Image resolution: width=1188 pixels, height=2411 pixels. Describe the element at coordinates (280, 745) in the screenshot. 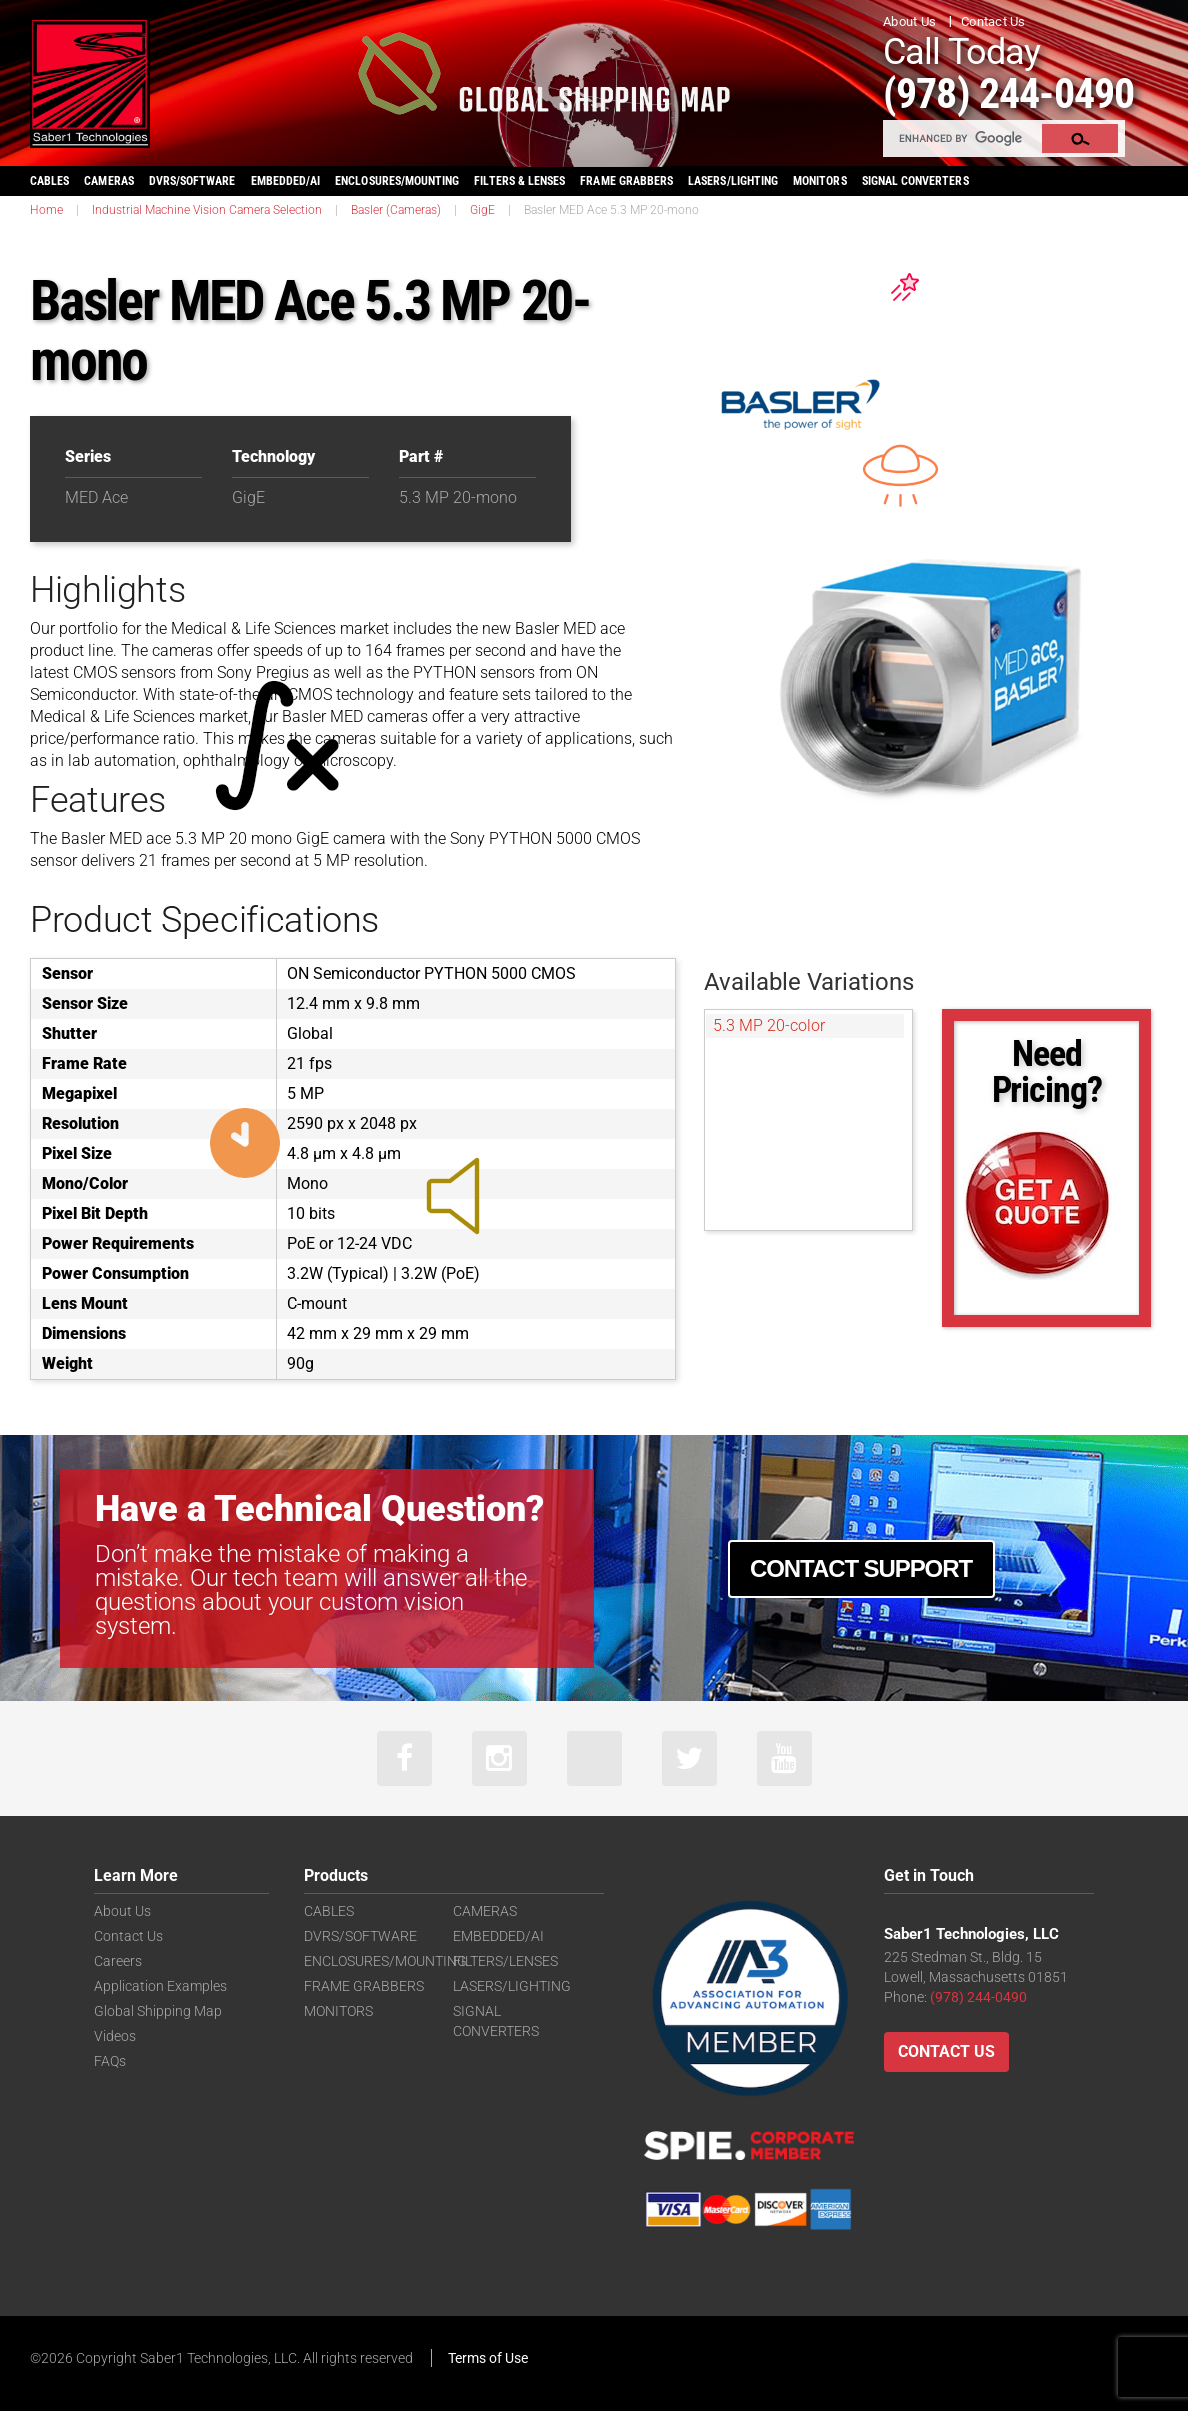

I see `remove or clear an integral calculation` at that location.